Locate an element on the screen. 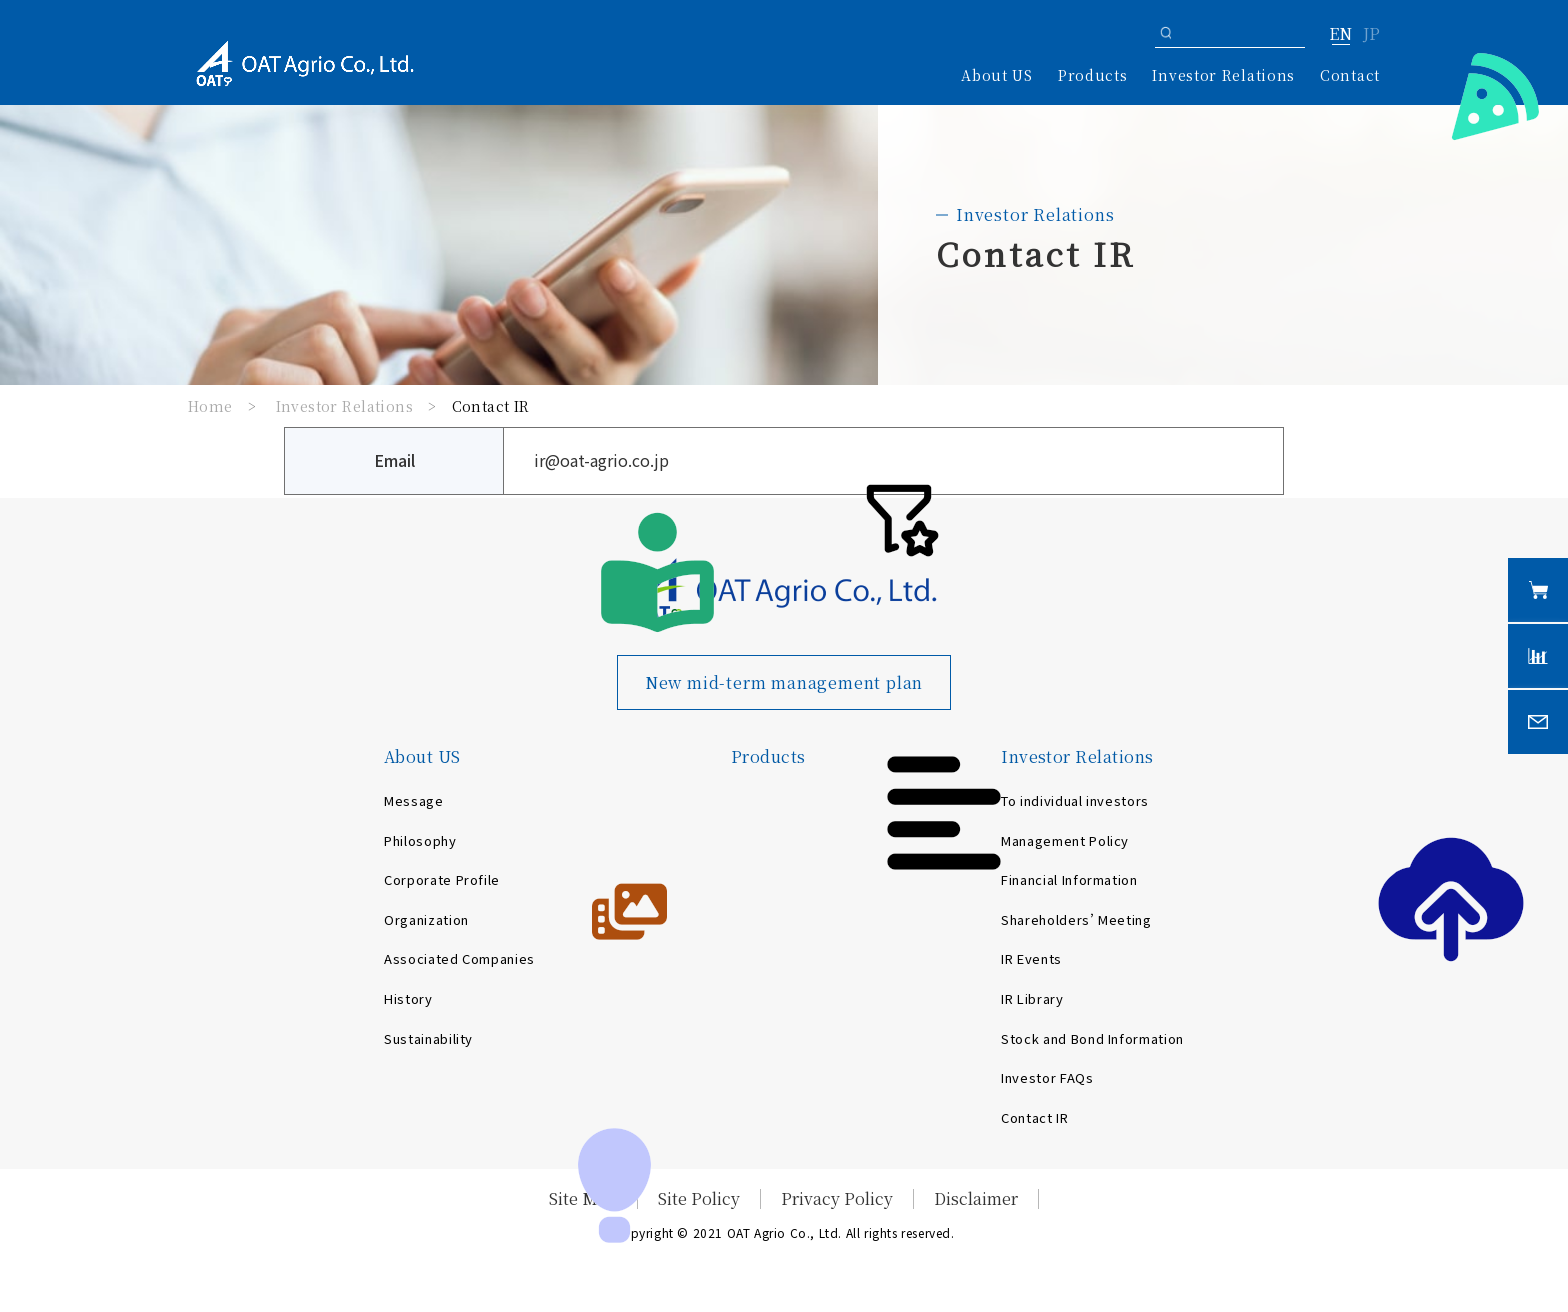 The width and height of the screenshot is (1568, 1312). browse food delivery options is located at coordinates (1495, 96).